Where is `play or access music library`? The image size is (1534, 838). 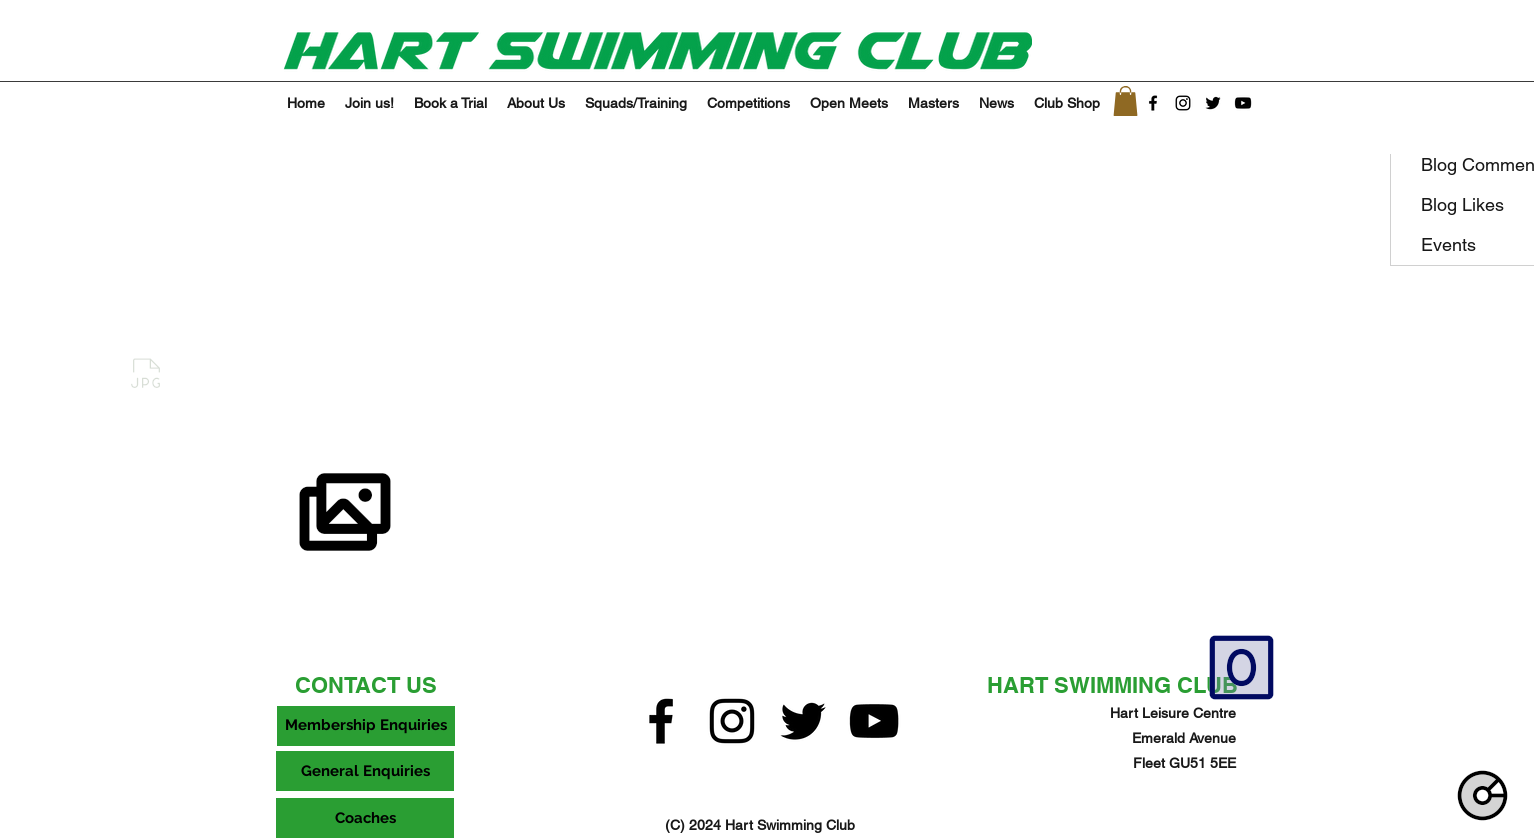 play or access music library is located at coordinates (1482, 795).